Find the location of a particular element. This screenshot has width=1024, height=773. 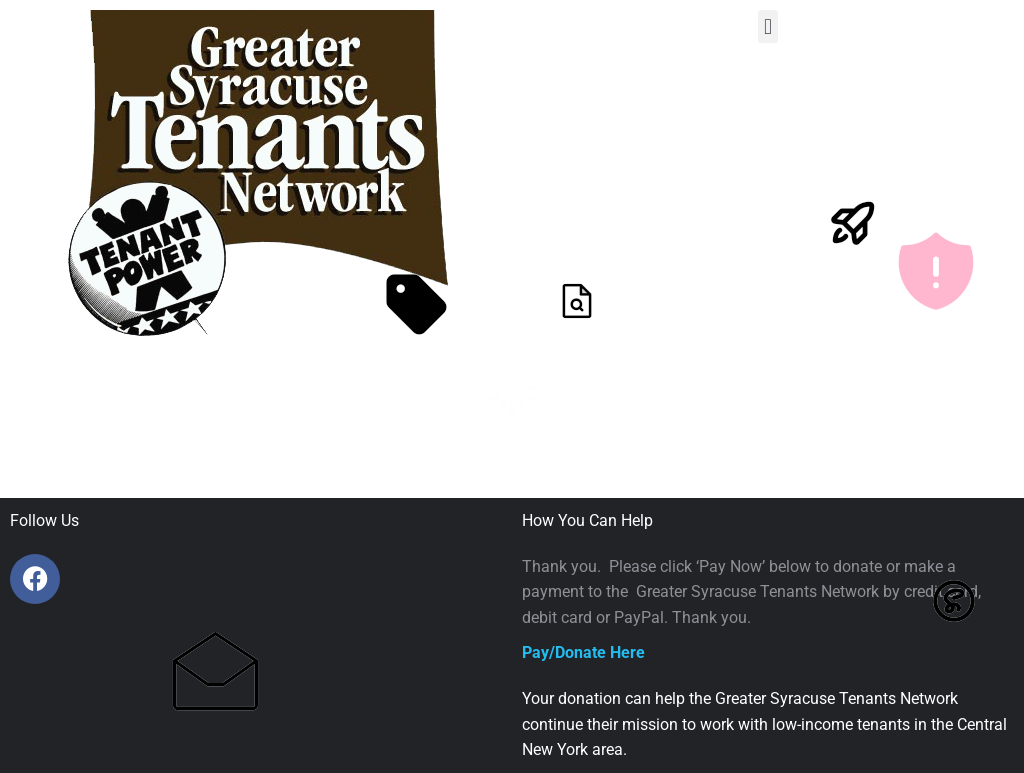

view opened mail or messages is located at coordinates (215, 674).